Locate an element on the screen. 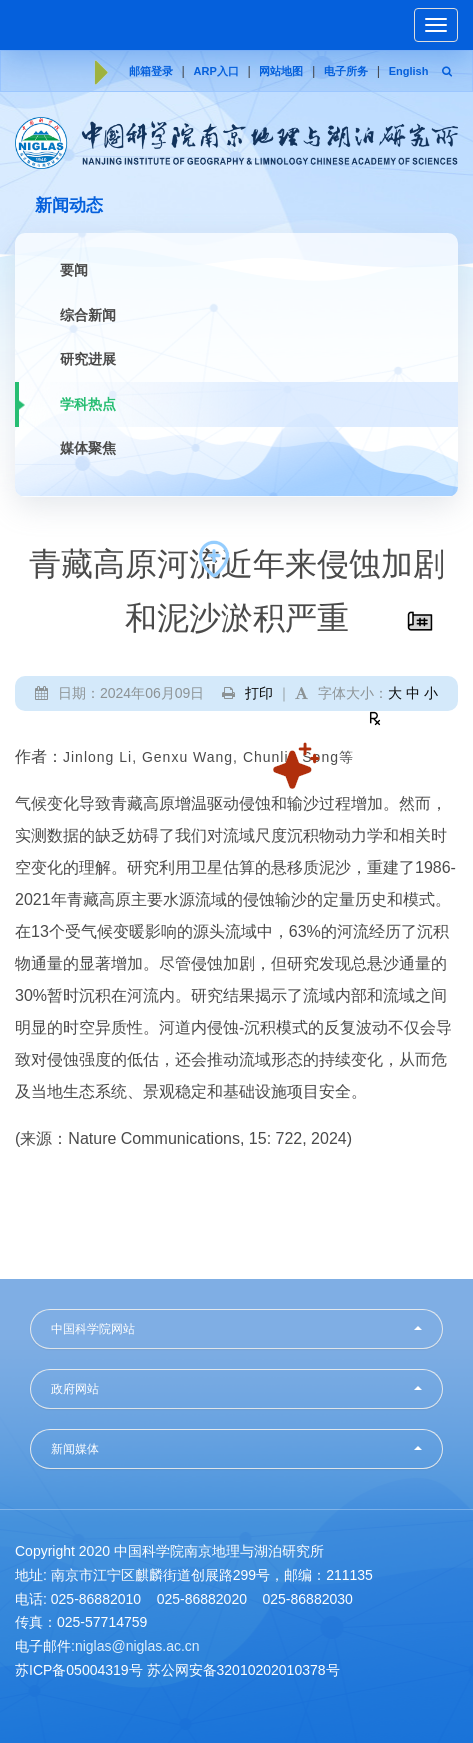 This screenshot has width=473, height=1743. add a new location pin is located at coordinates (214, 559).